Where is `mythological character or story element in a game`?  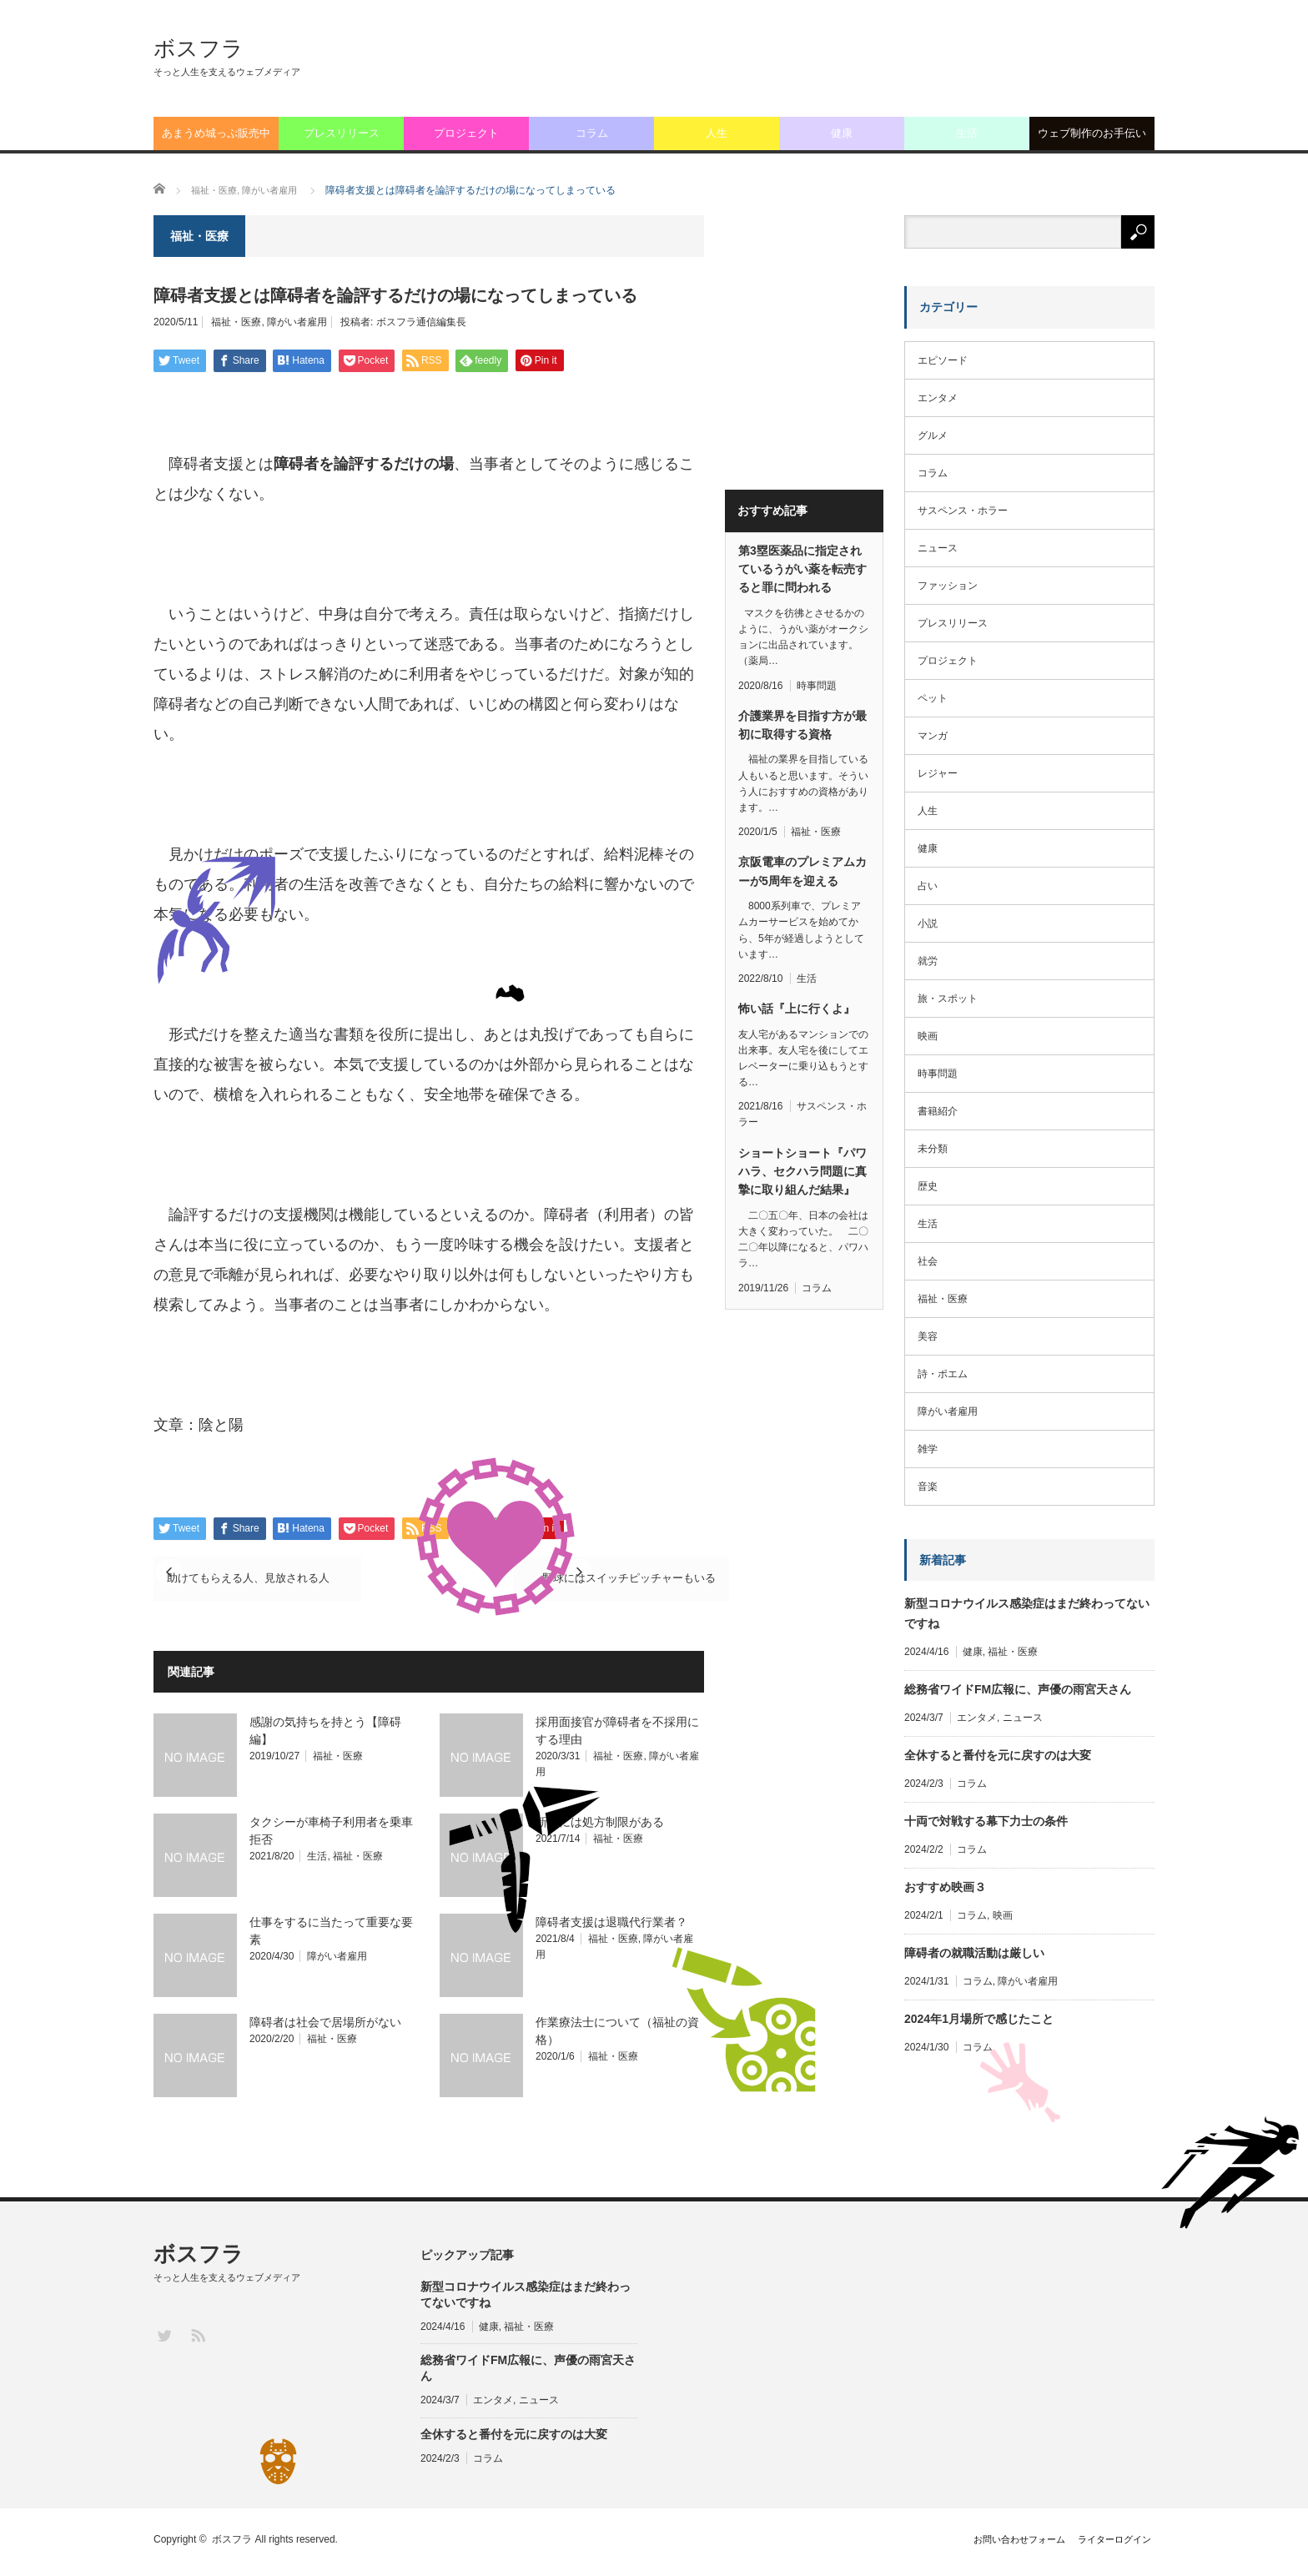
mythological character or story element in a game is located at coordinates (211, 920).